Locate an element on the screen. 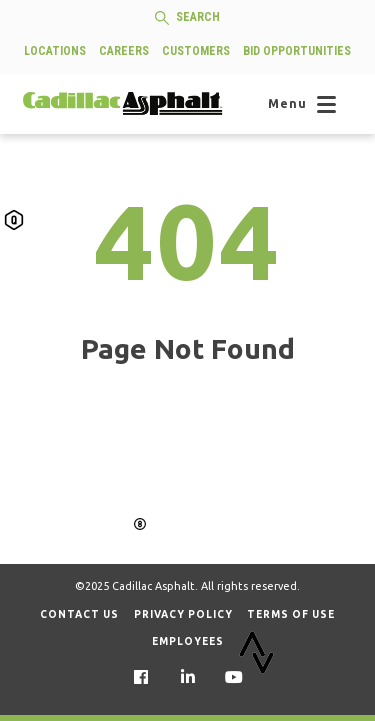  connect to strava fitness tracking is located at coordinates (256, 652).